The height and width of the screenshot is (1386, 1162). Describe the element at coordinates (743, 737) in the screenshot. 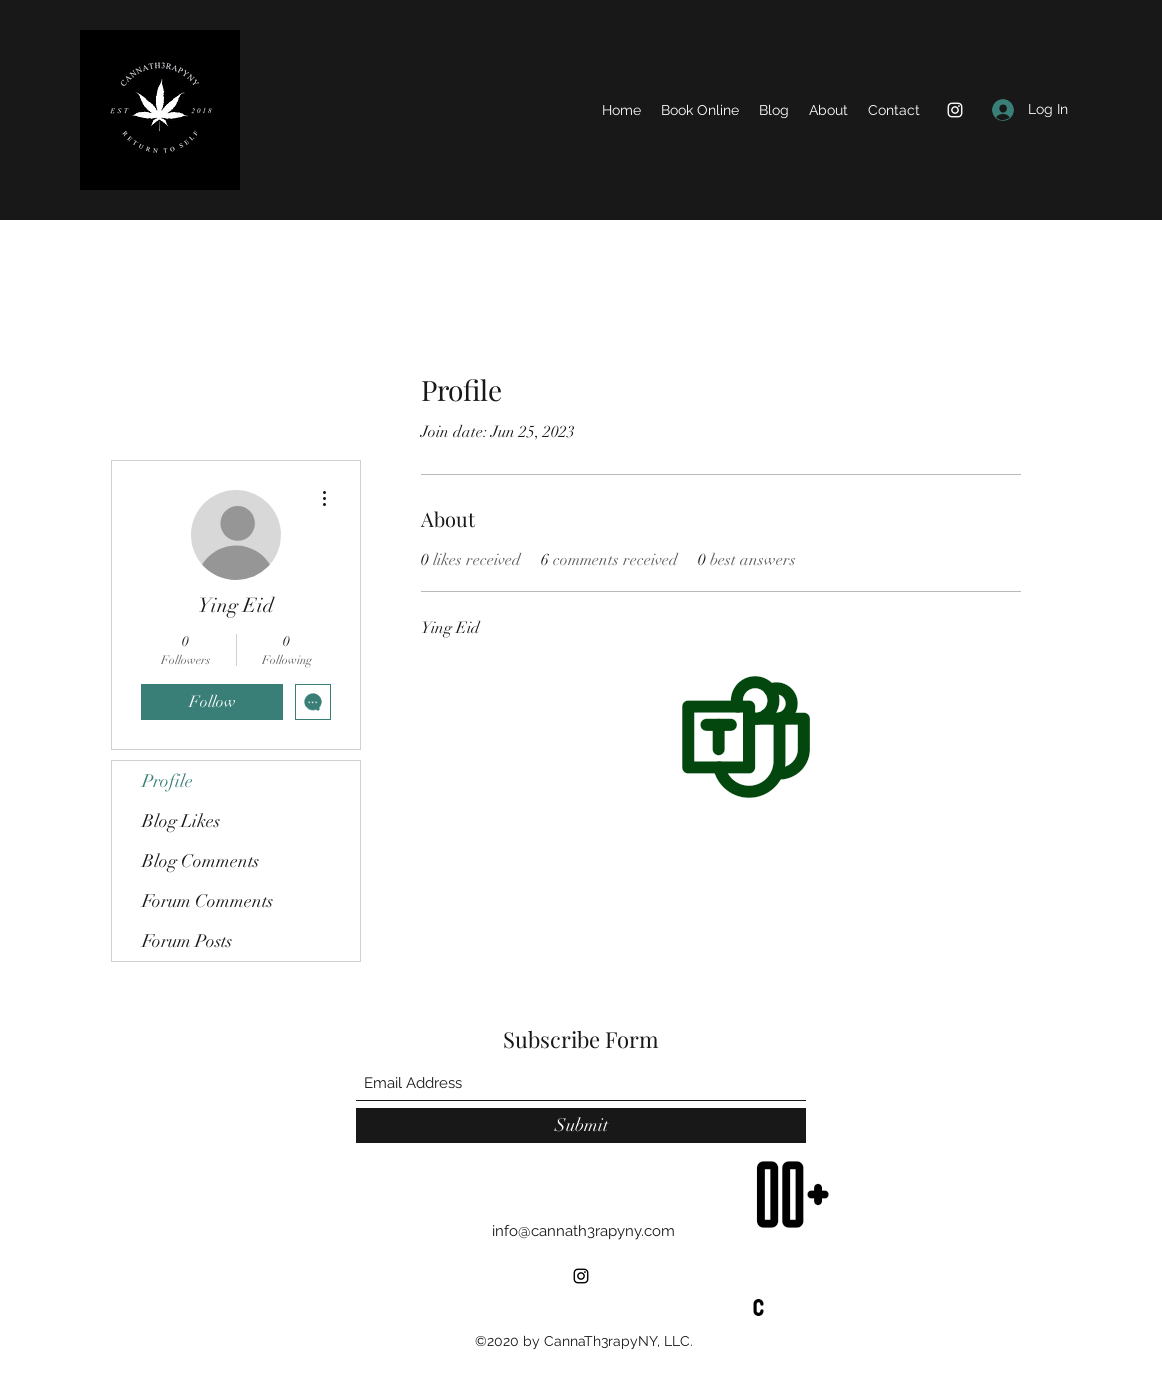

I see `open Microsoft Teams` at that location.